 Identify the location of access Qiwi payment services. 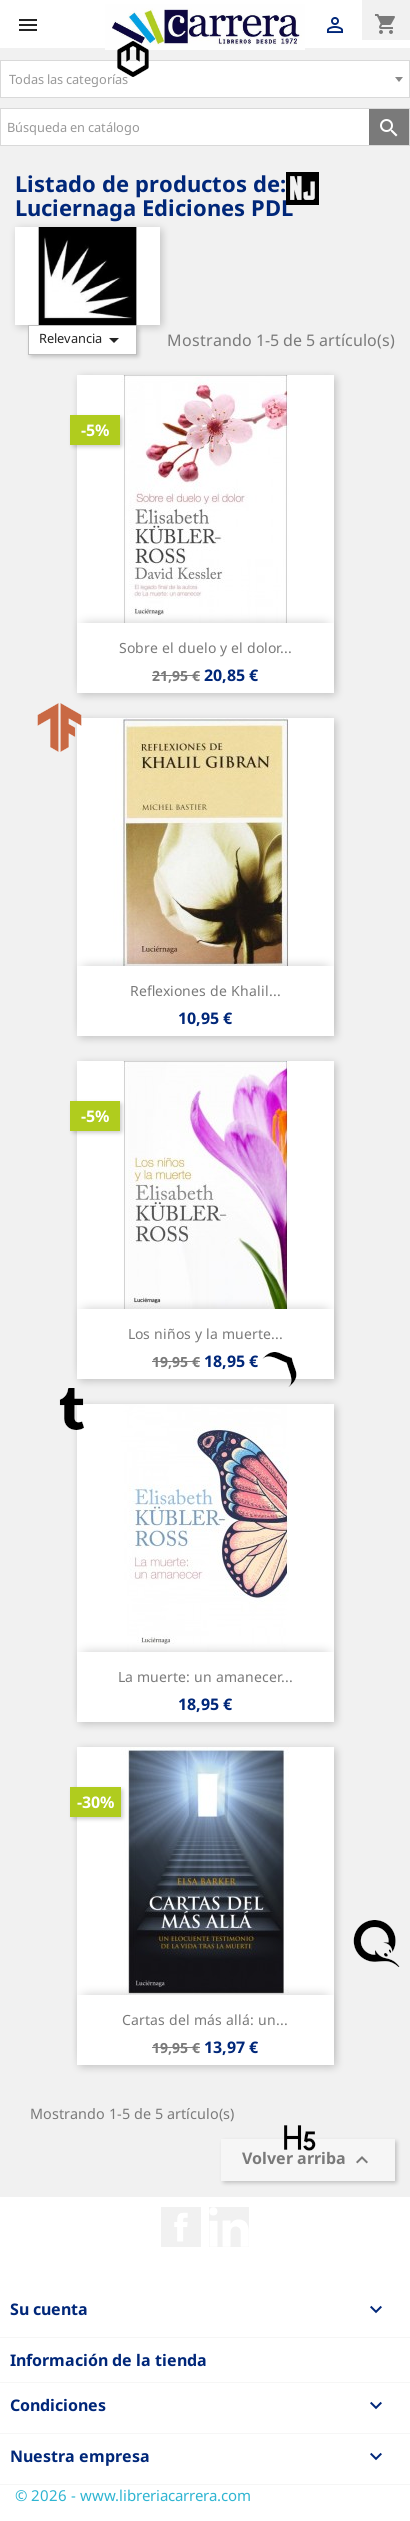
(376, 1943).